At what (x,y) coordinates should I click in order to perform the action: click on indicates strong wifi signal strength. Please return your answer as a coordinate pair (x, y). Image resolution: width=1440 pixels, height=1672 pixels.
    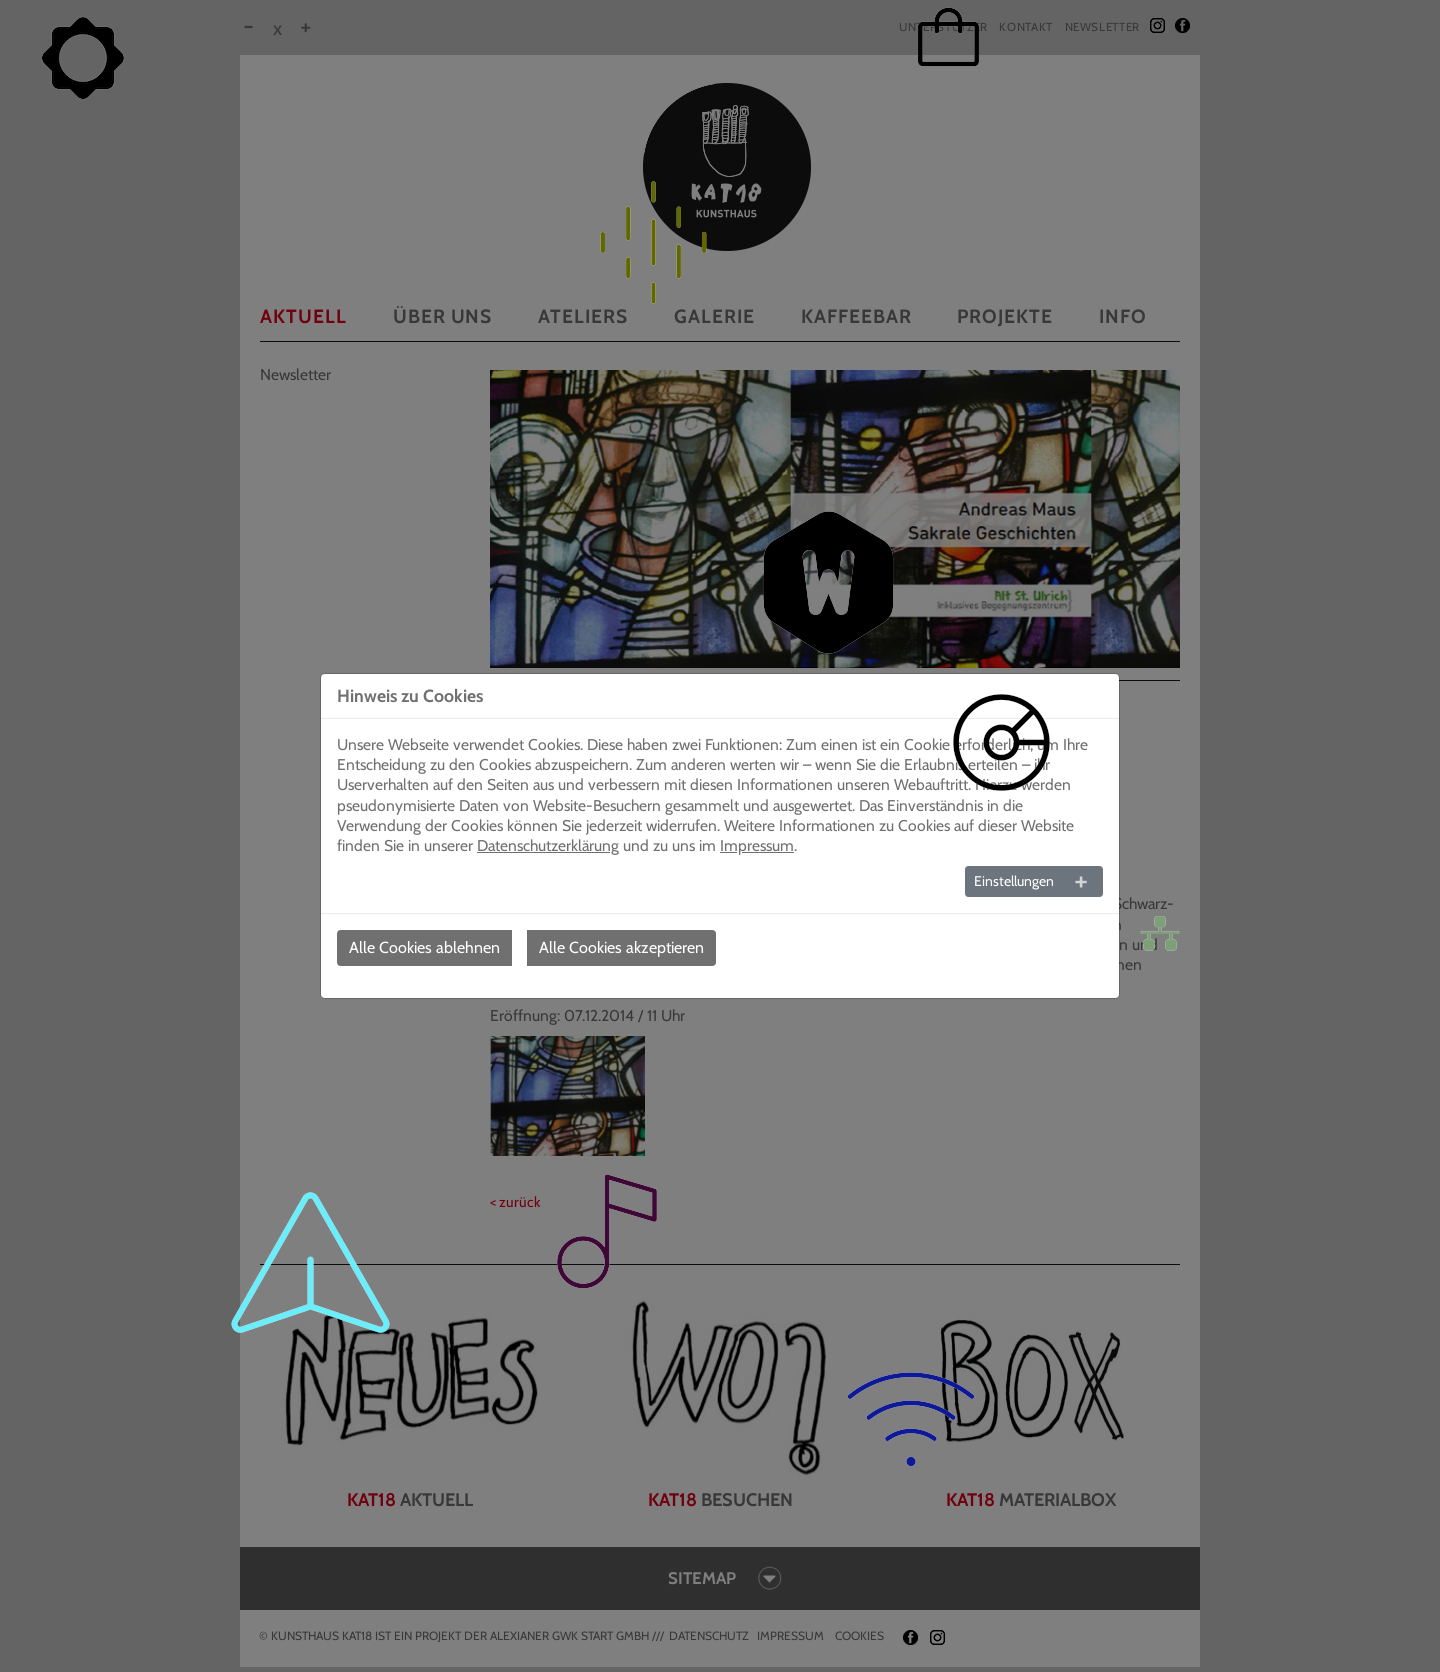
    Looking at the image, I should click on (911, 1417).